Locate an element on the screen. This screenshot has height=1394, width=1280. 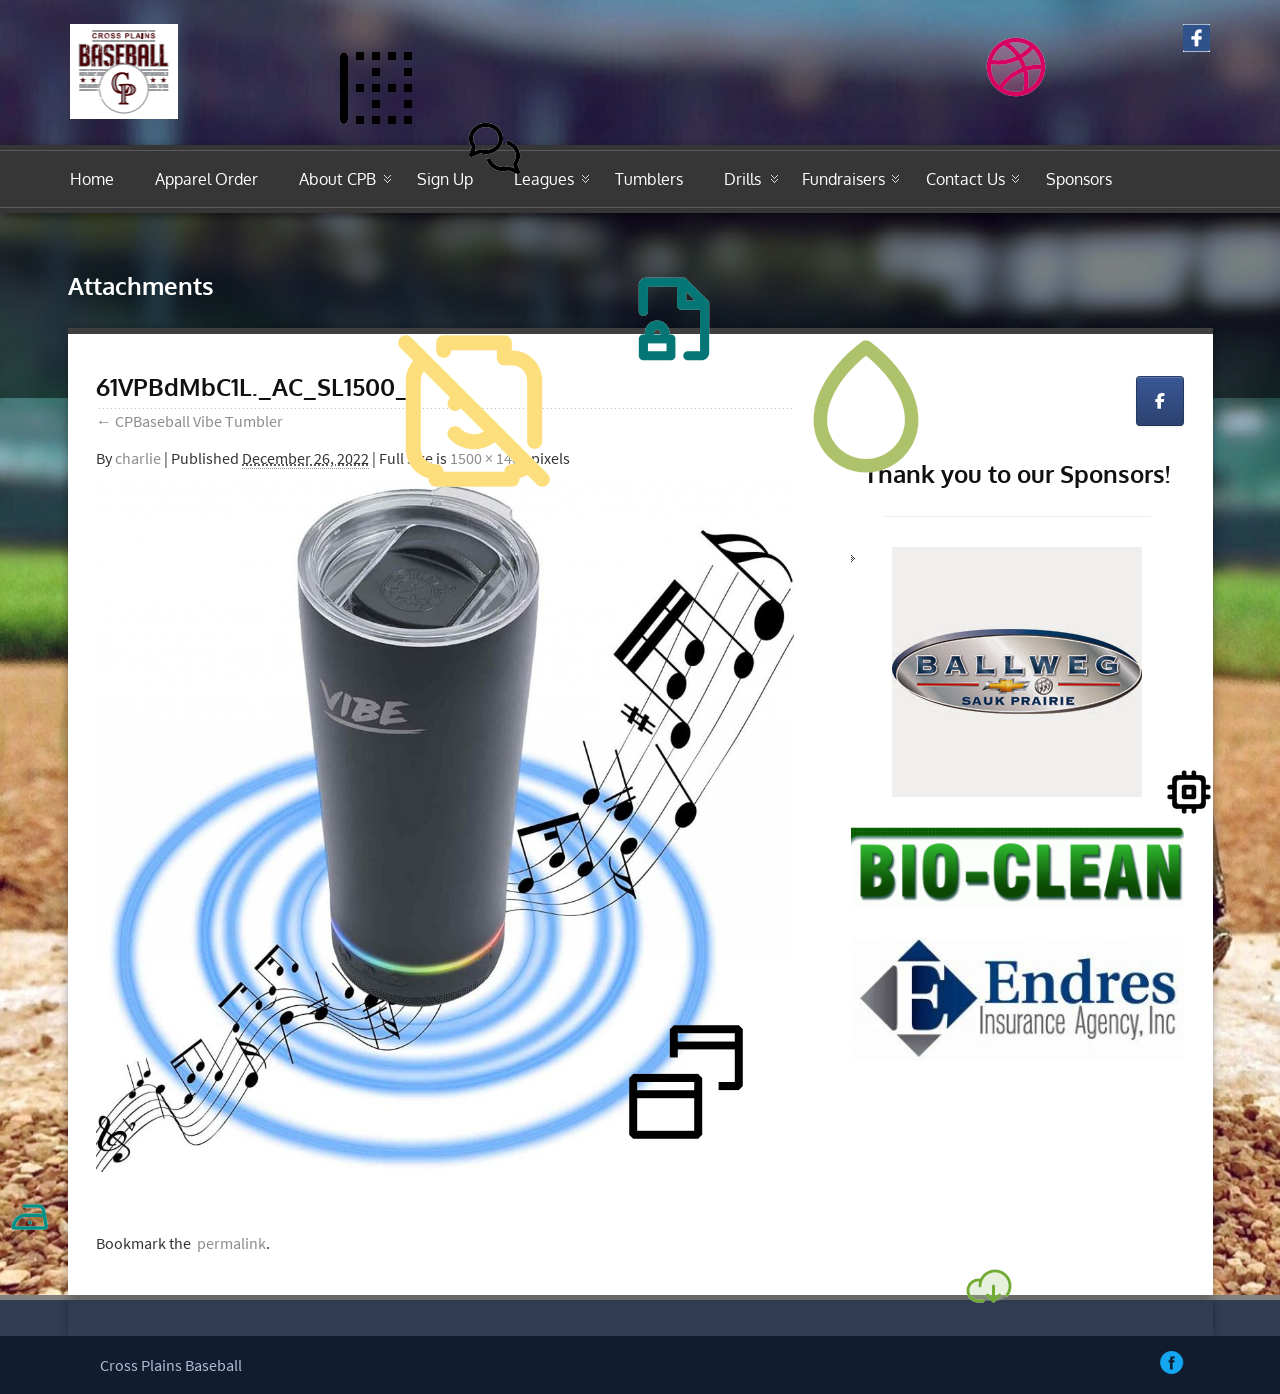
apply border to left edge of cell or element is located at coordinates (376, 88).